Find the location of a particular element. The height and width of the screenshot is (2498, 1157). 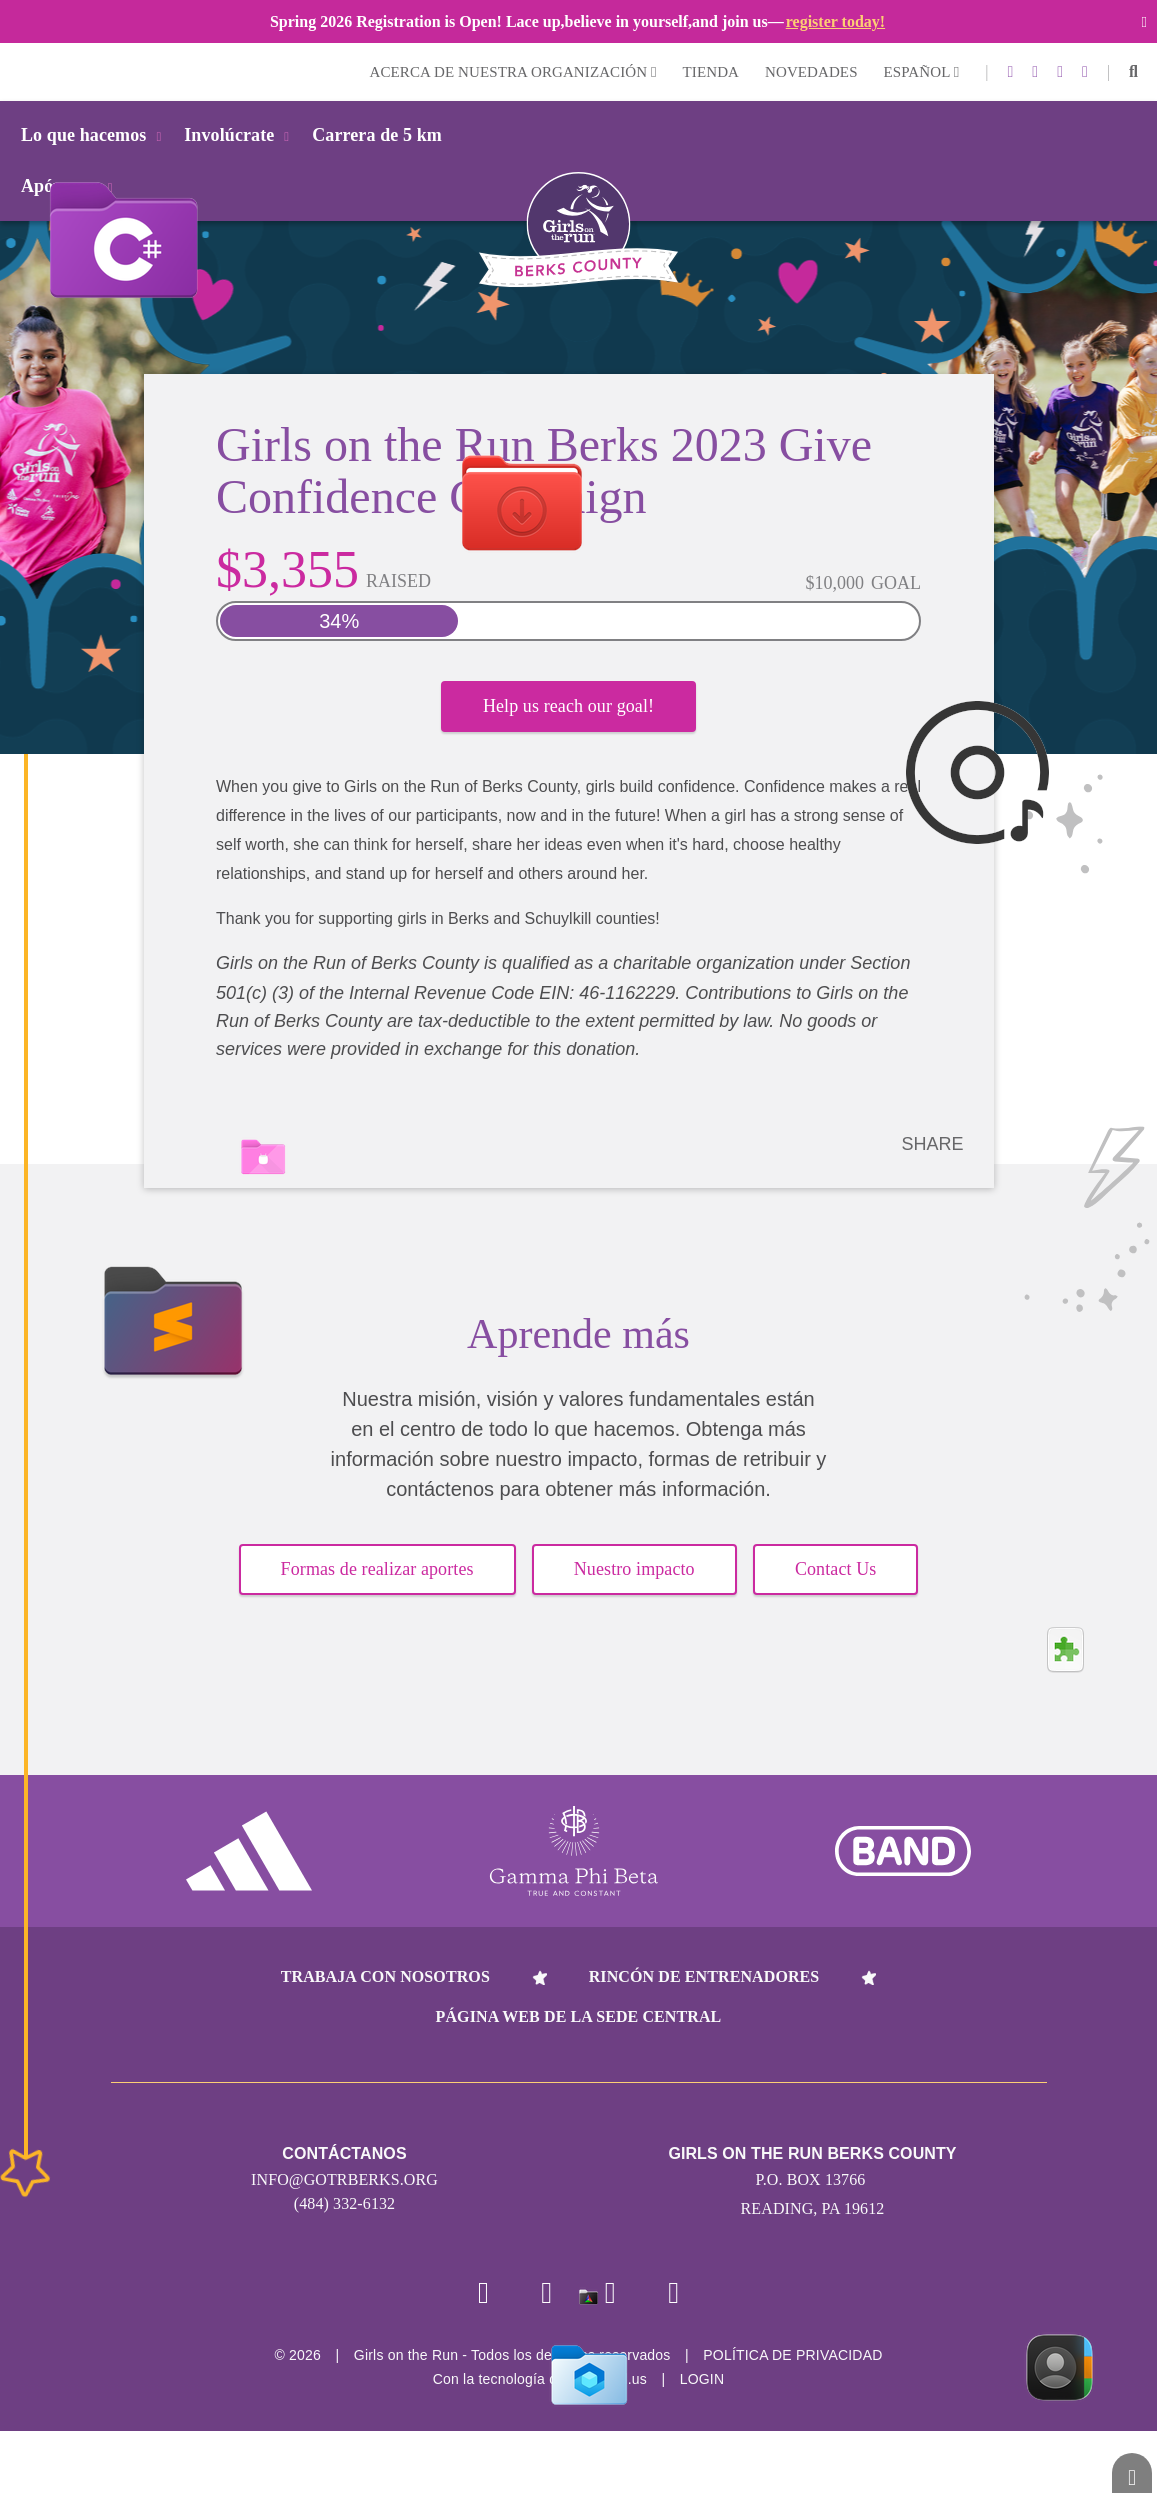

open the contacts app is located at coordinates (1059, 2367).